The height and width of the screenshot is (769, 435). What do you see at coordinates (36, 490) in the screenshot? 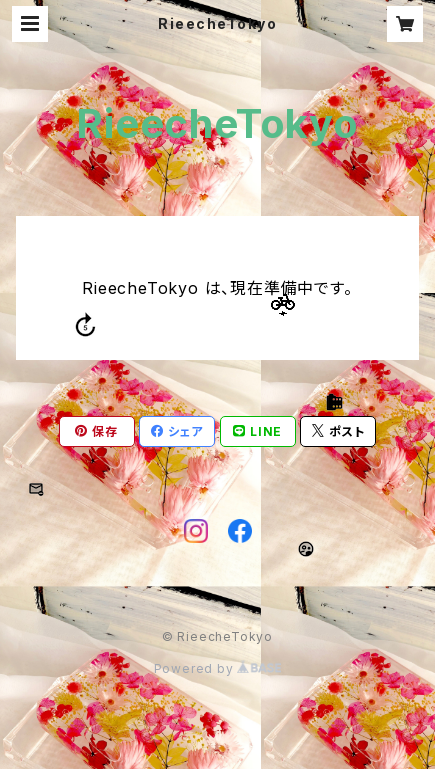
I see `unsubscribe from email list` at bounding box center [36, 490].